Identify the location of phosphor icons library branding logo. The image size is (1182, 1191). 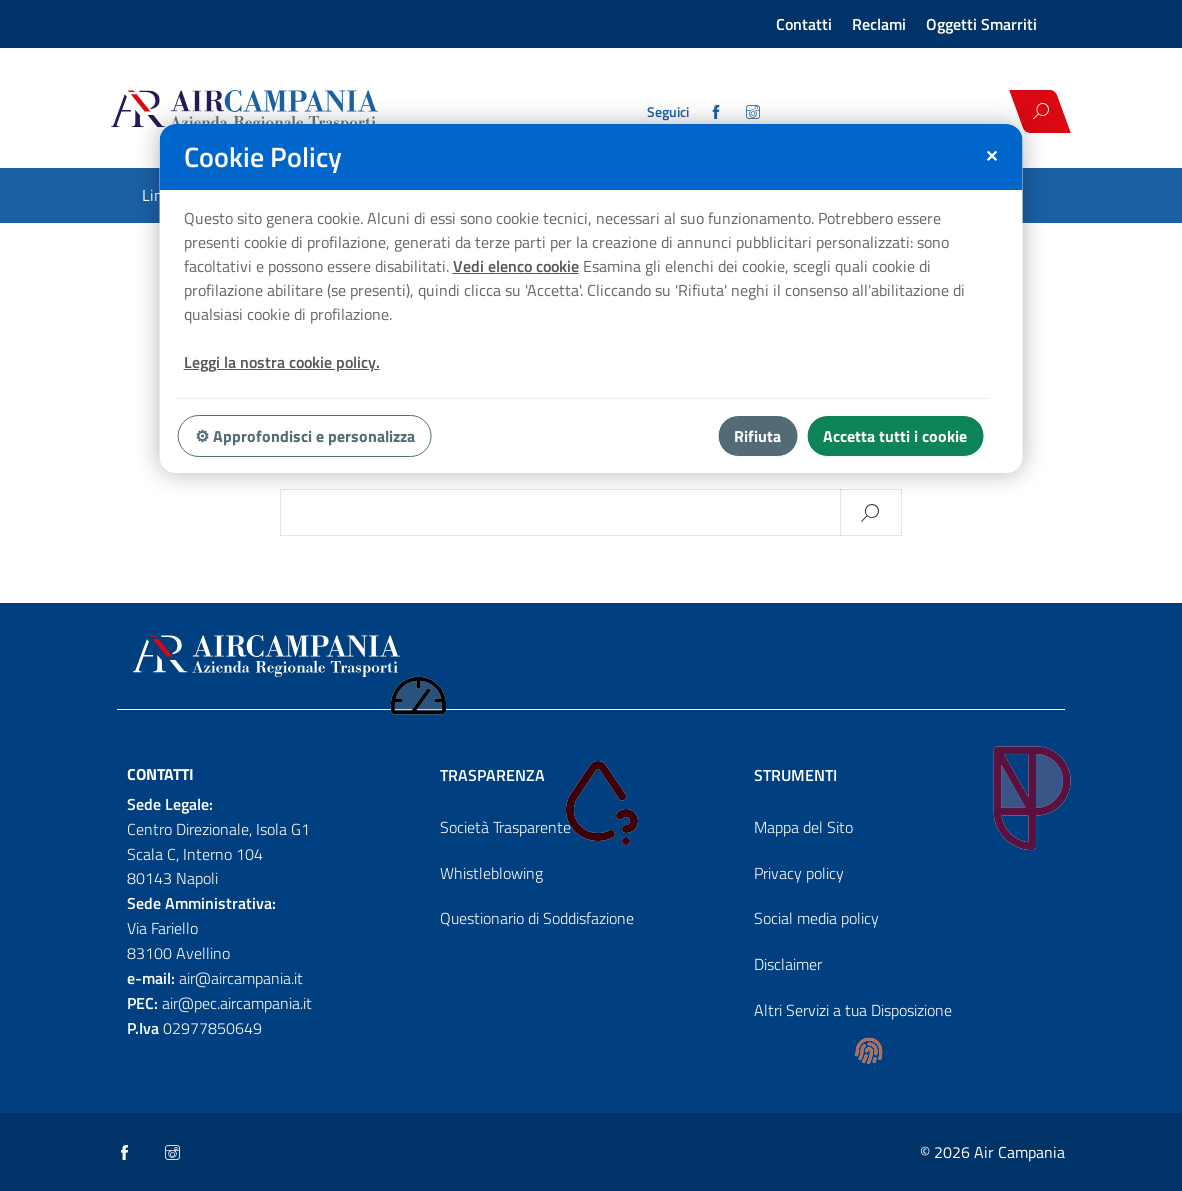
(1024, 792).